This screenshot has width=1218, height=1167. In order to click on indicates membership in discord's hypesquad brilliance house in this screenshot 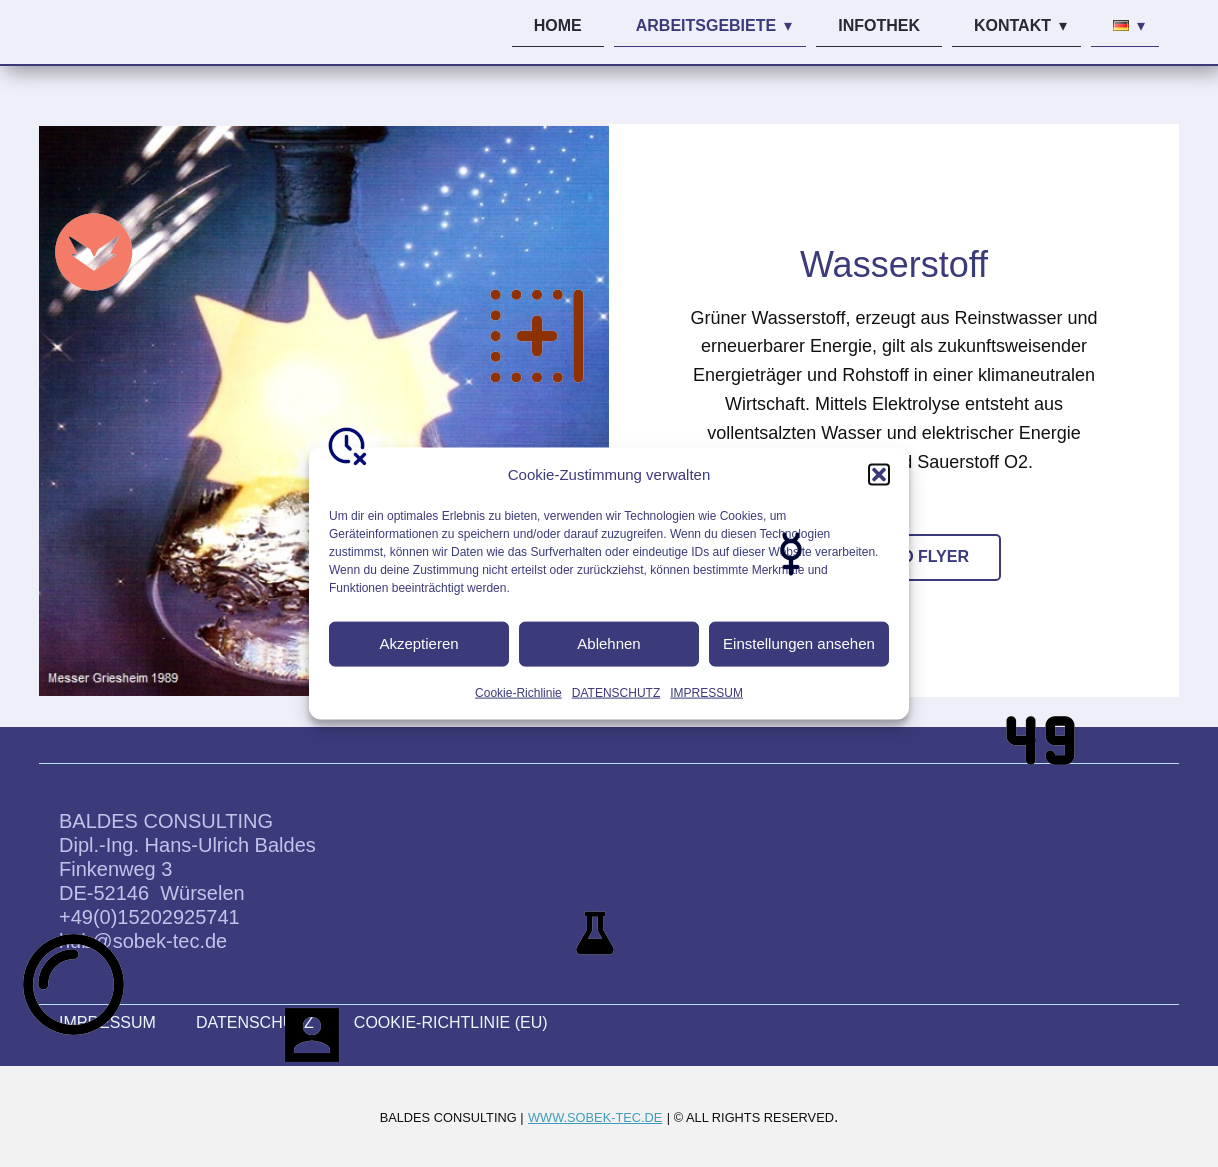, I will do `click(94, 252)`.